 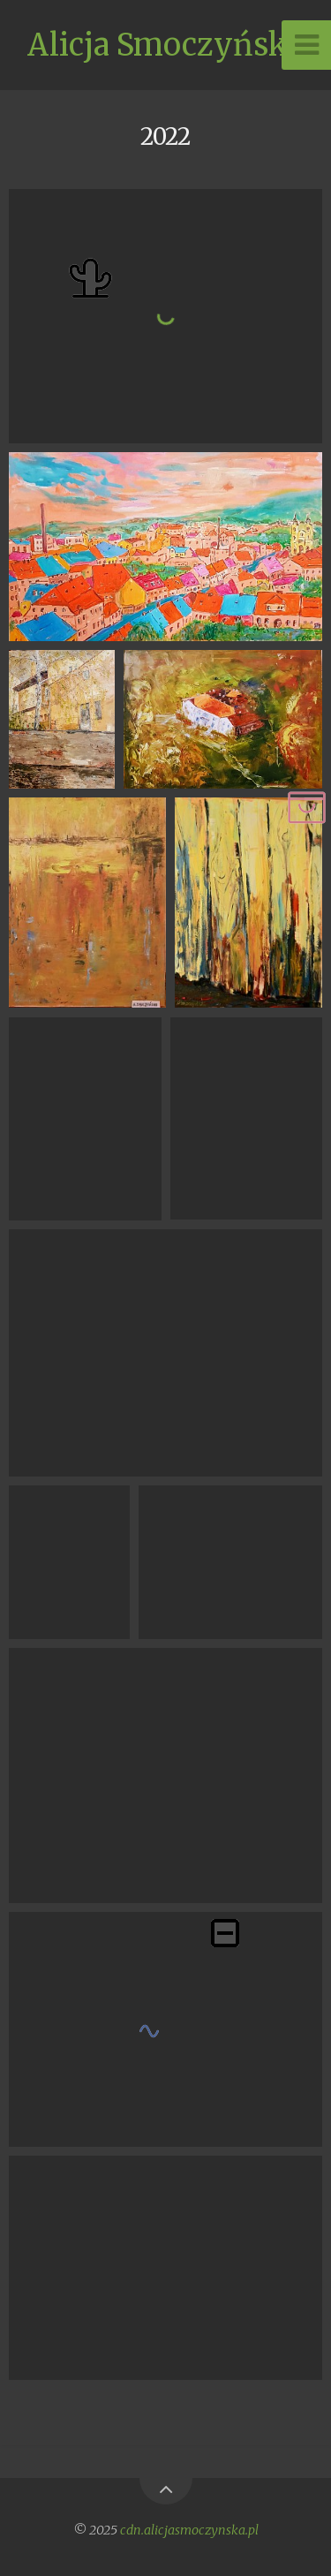 What do you see at coordinates (90, 279) in the screenshot?
I see `indicates desert or arid climate theme` at bounding box center [90, 279].